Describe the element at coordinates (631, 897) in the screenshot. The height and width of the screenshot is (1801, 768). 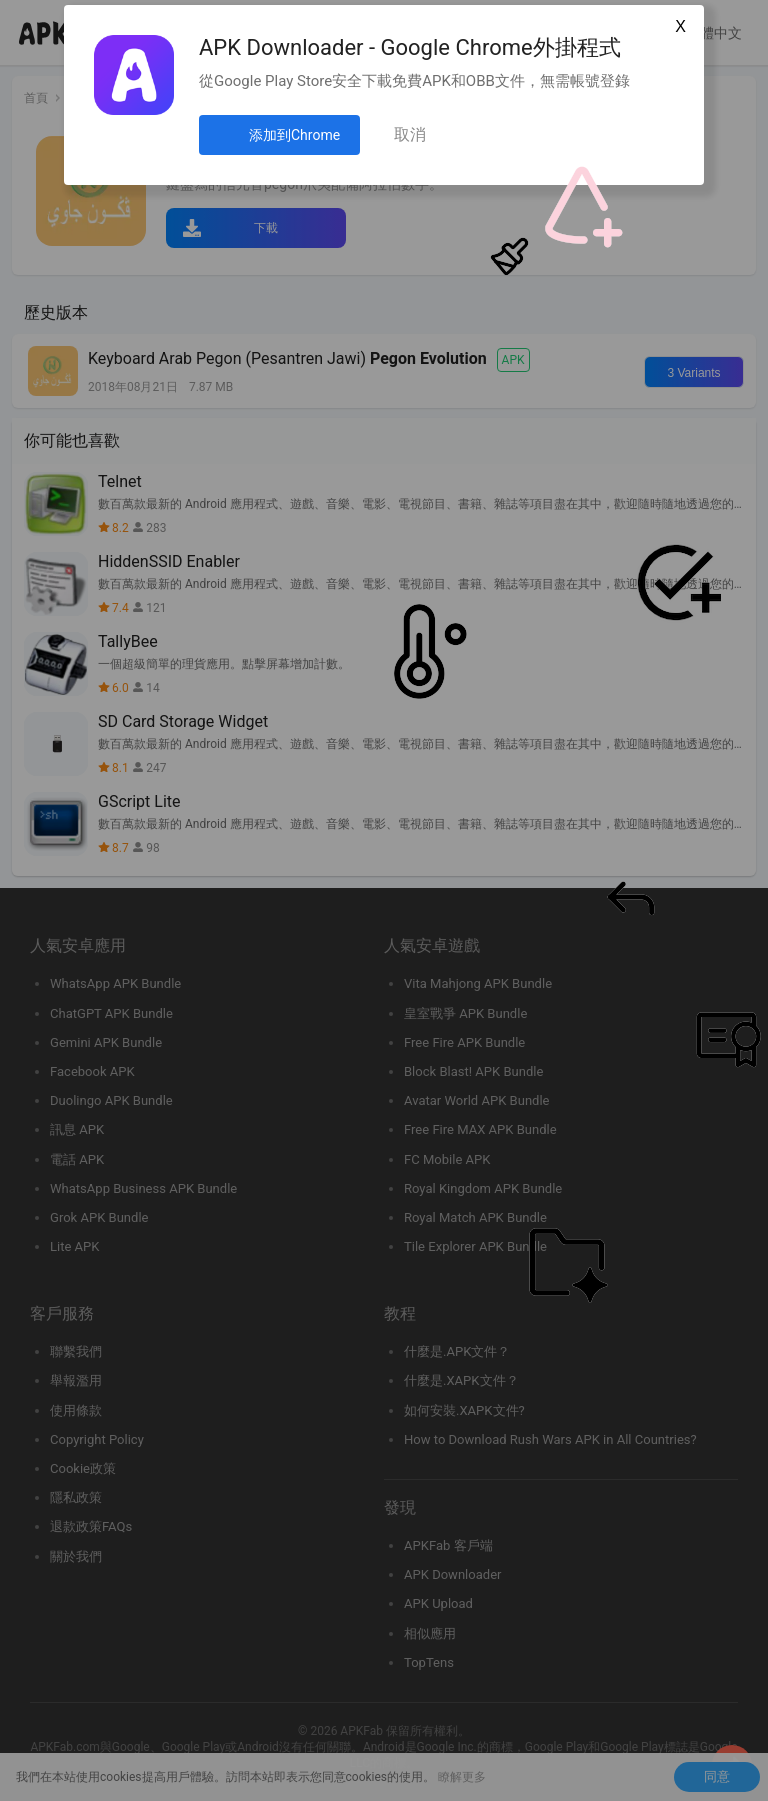
I see `reply to a message or email` at that location.